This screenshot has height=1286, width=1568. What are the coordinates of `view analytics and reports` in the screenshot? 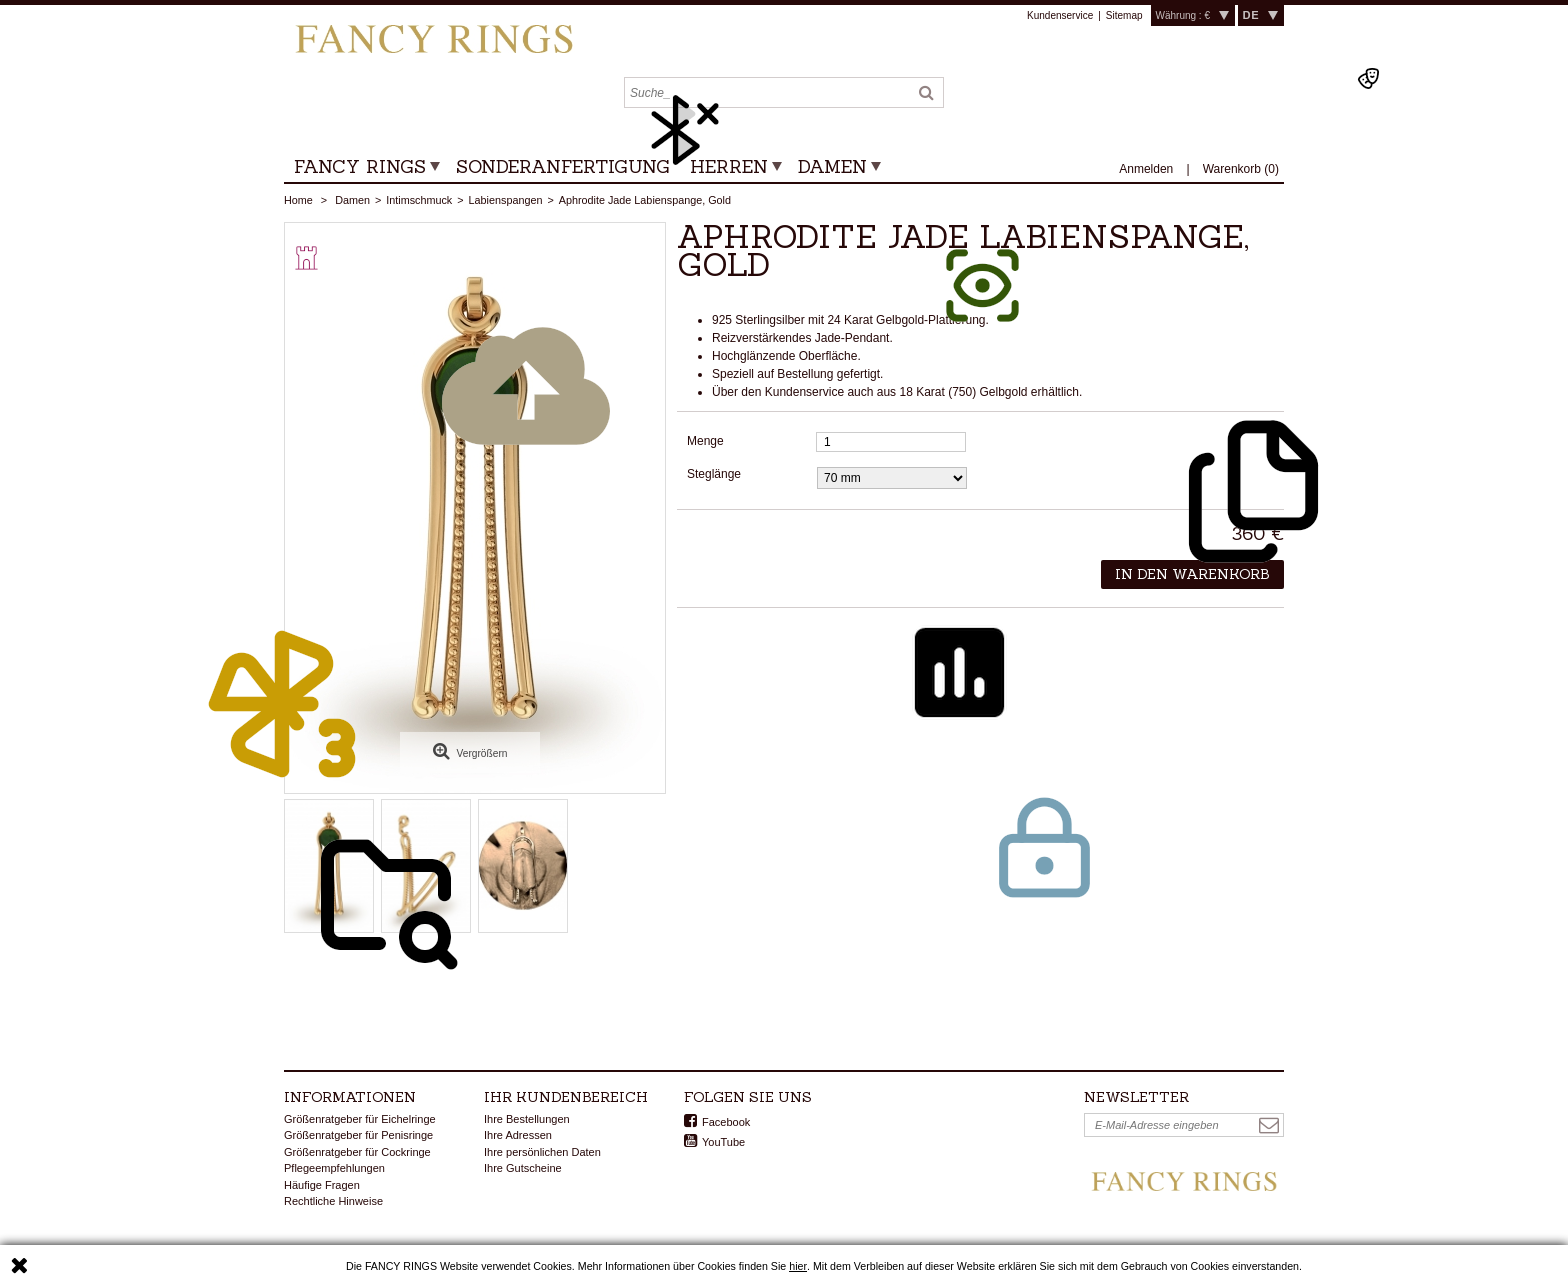 It's located at (959, 672).